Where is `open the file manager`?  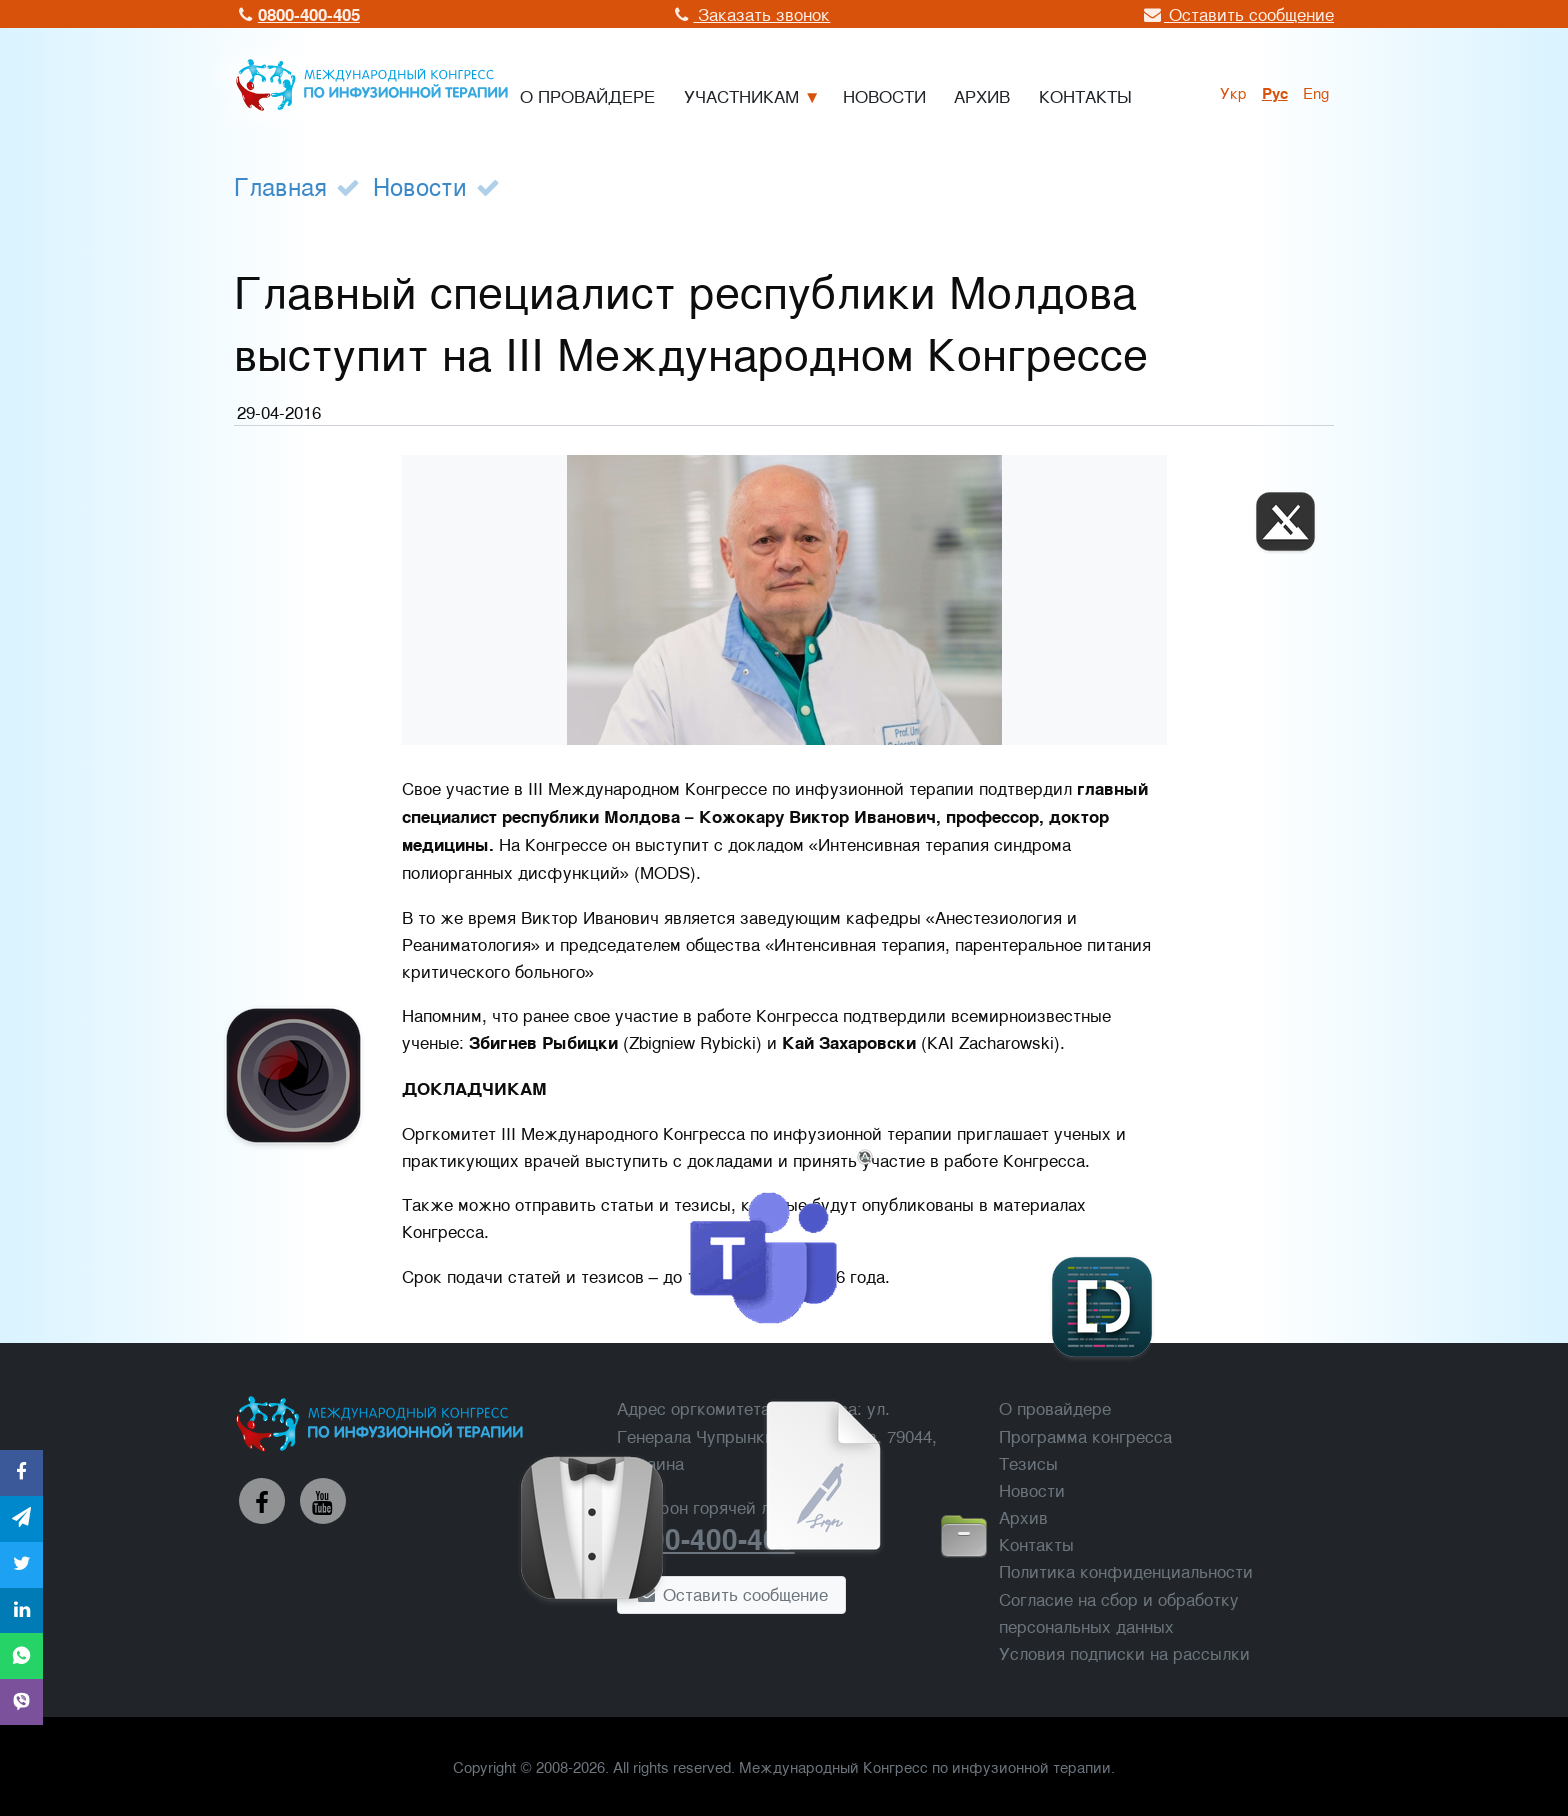
open the file manager is located at coordinates (964, 1536).